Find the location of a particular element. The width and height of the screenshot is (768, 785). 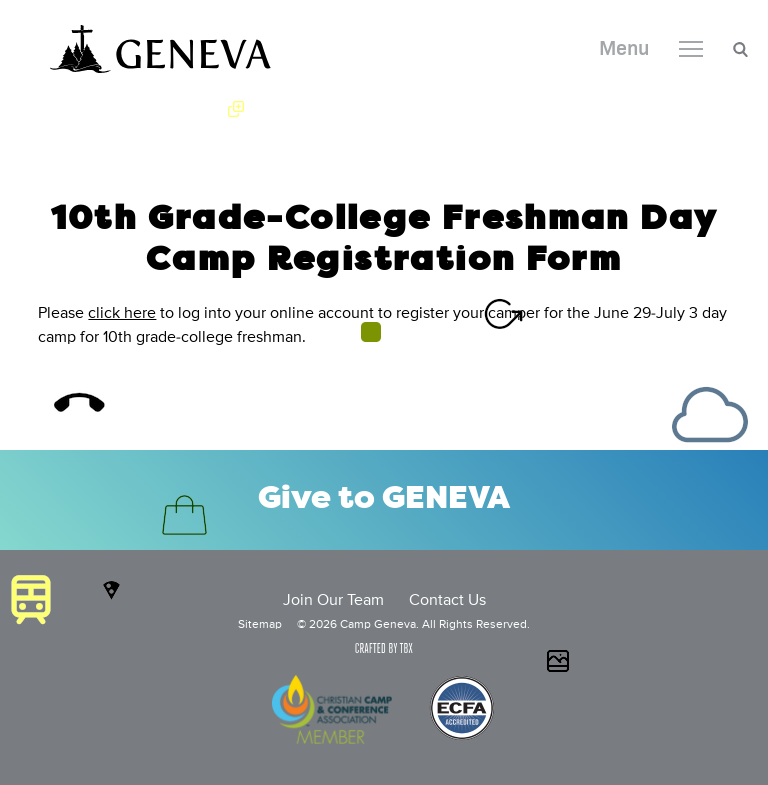

find nearby pizza restaurants is located at coordinates (111, 590).